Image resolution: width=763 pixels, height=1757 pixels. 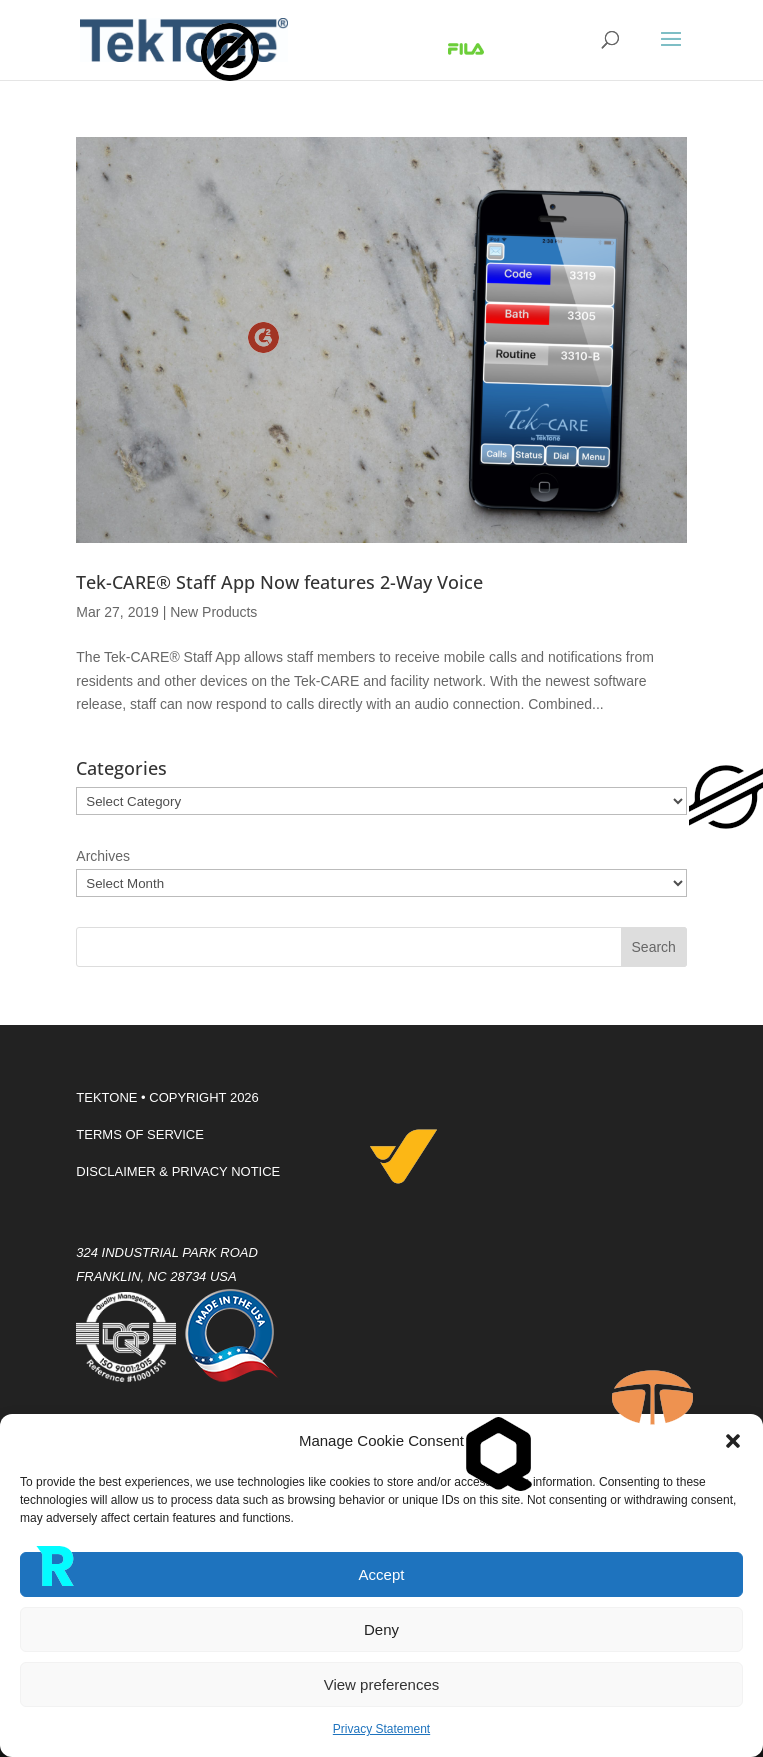 What do you see at coordinates (55, 1566) in the screenshot?
I see `open Revolt chat application` at bounding box center [55, 1566].